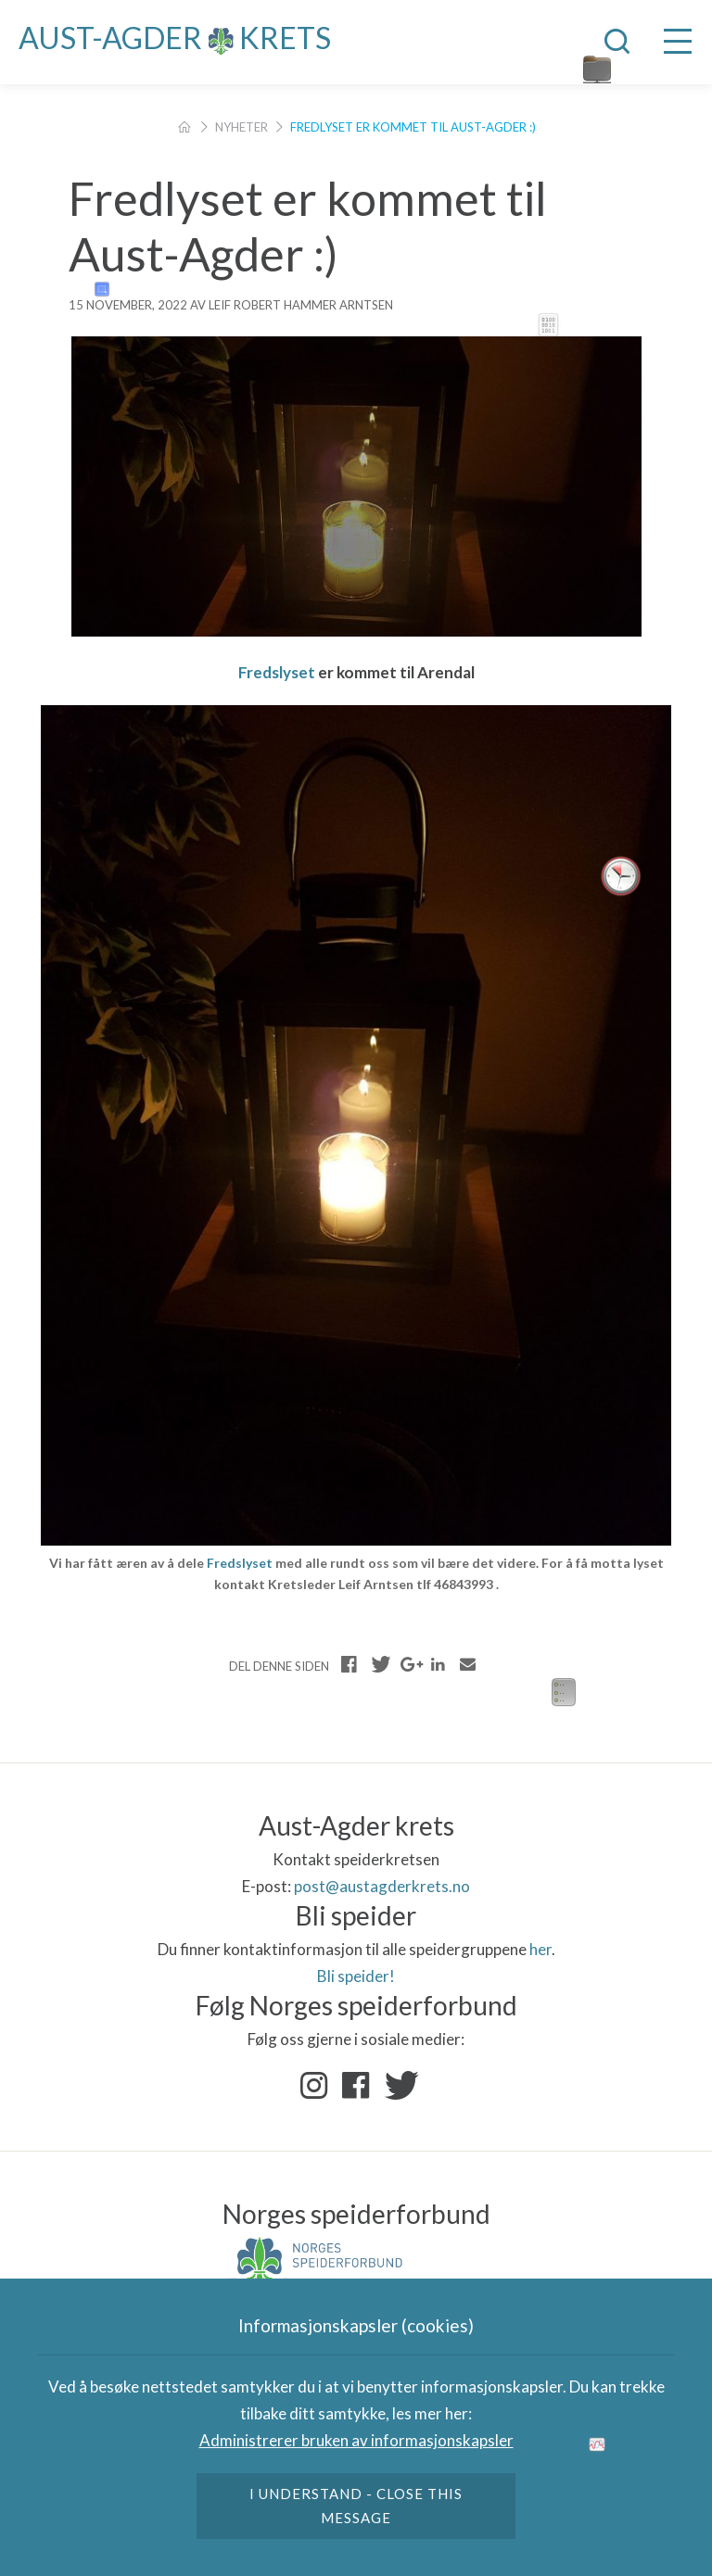  Describe the element at coordinates (102, 289) in the screenshot. I see `take a screenshot` at that location.